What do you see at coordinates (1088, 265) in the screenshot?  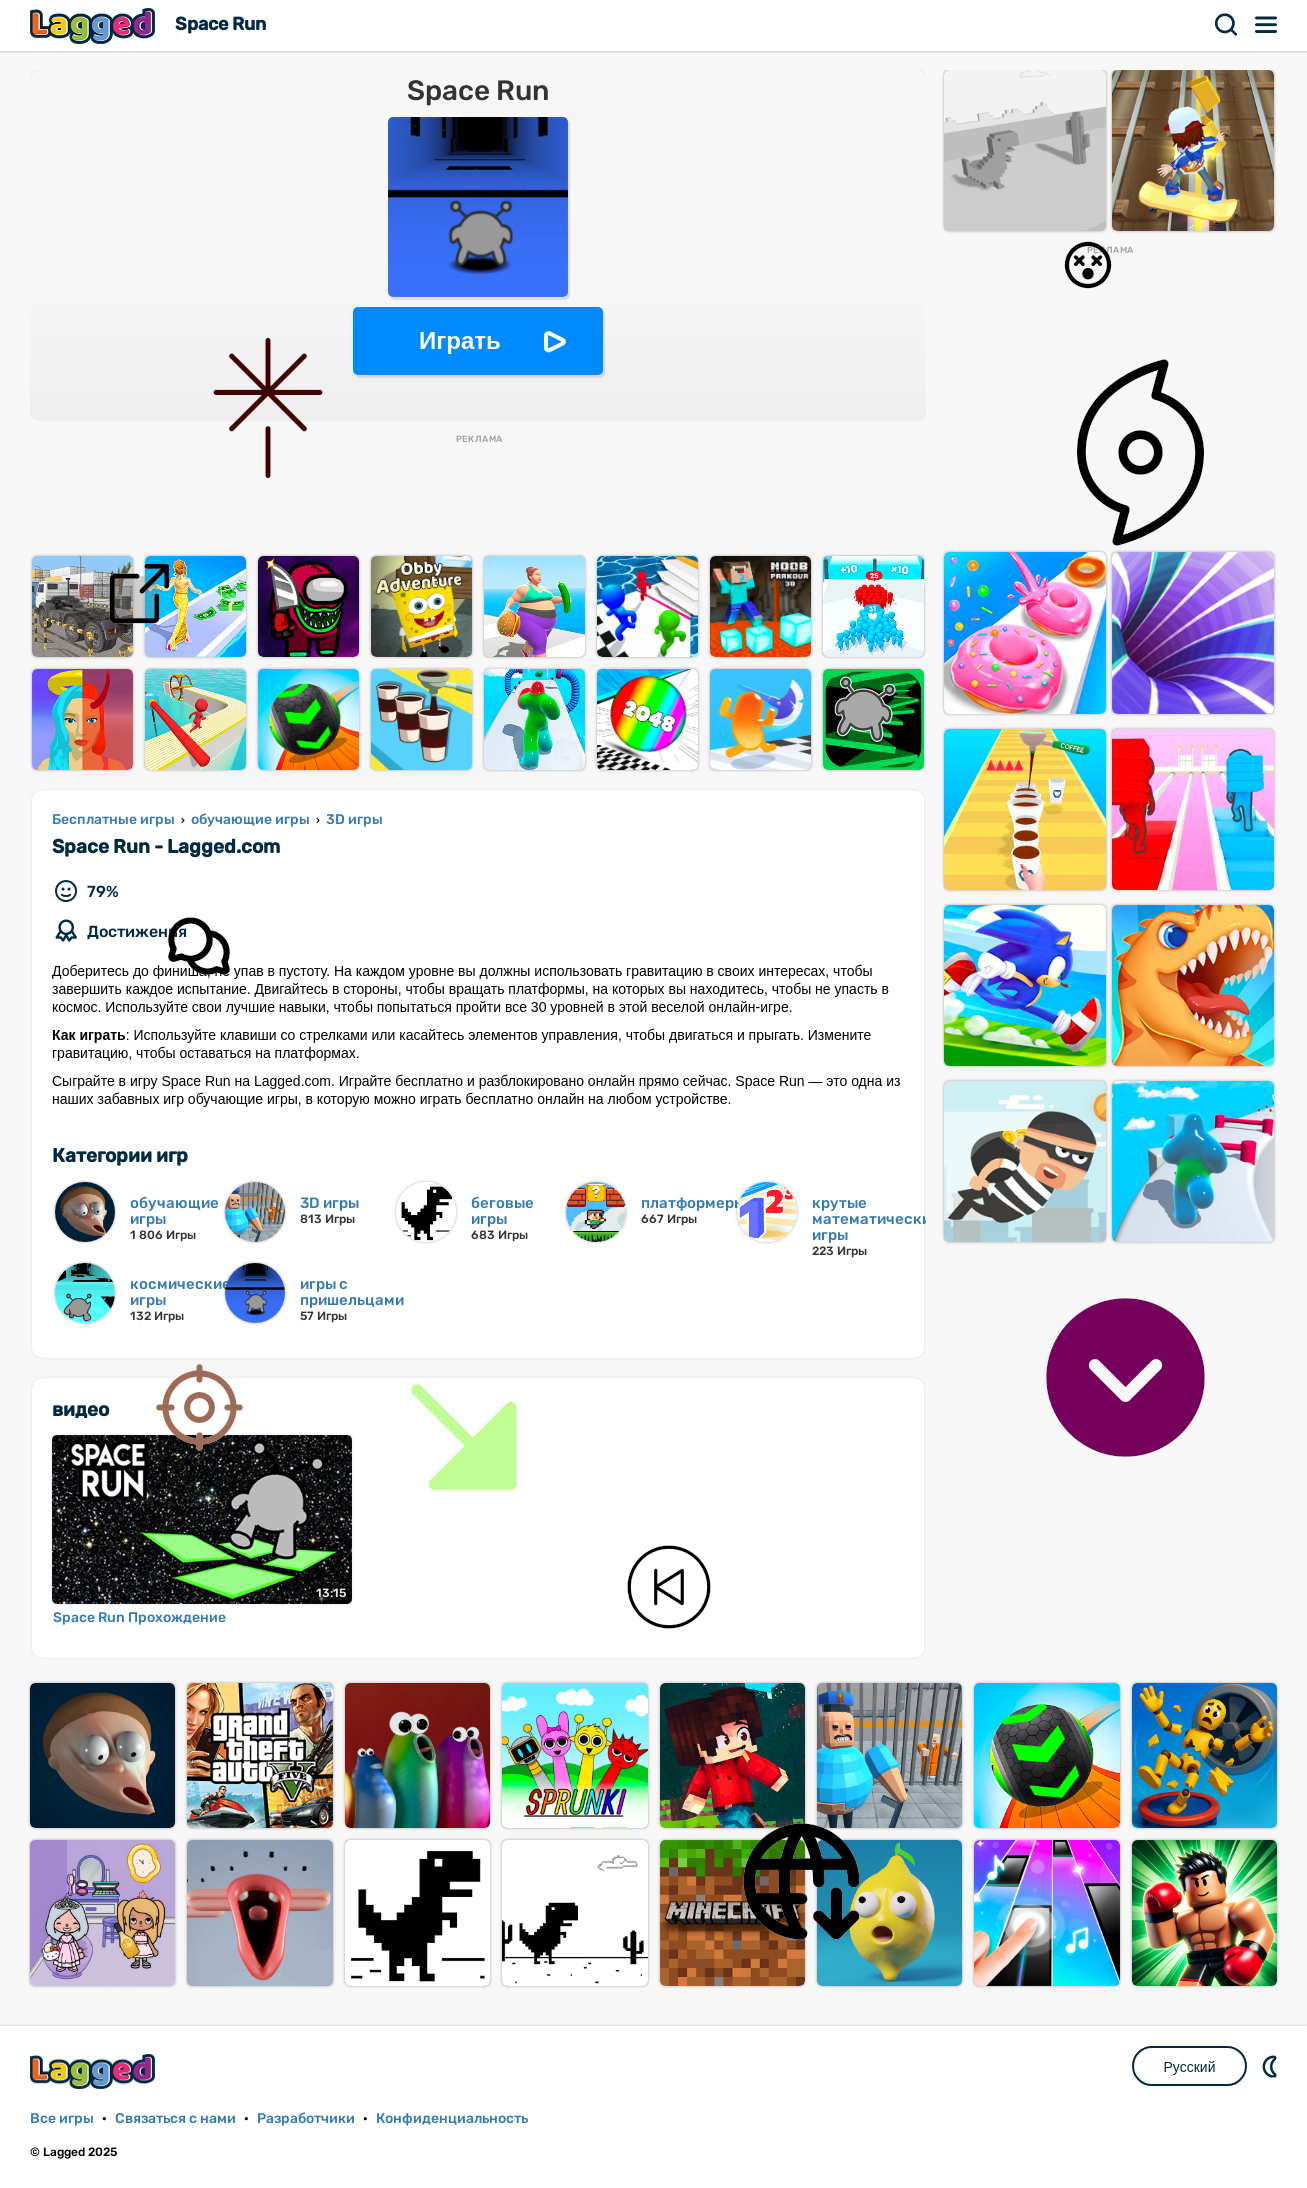 I see `indicates an error or system crash` at bounding box center [1088, 265].